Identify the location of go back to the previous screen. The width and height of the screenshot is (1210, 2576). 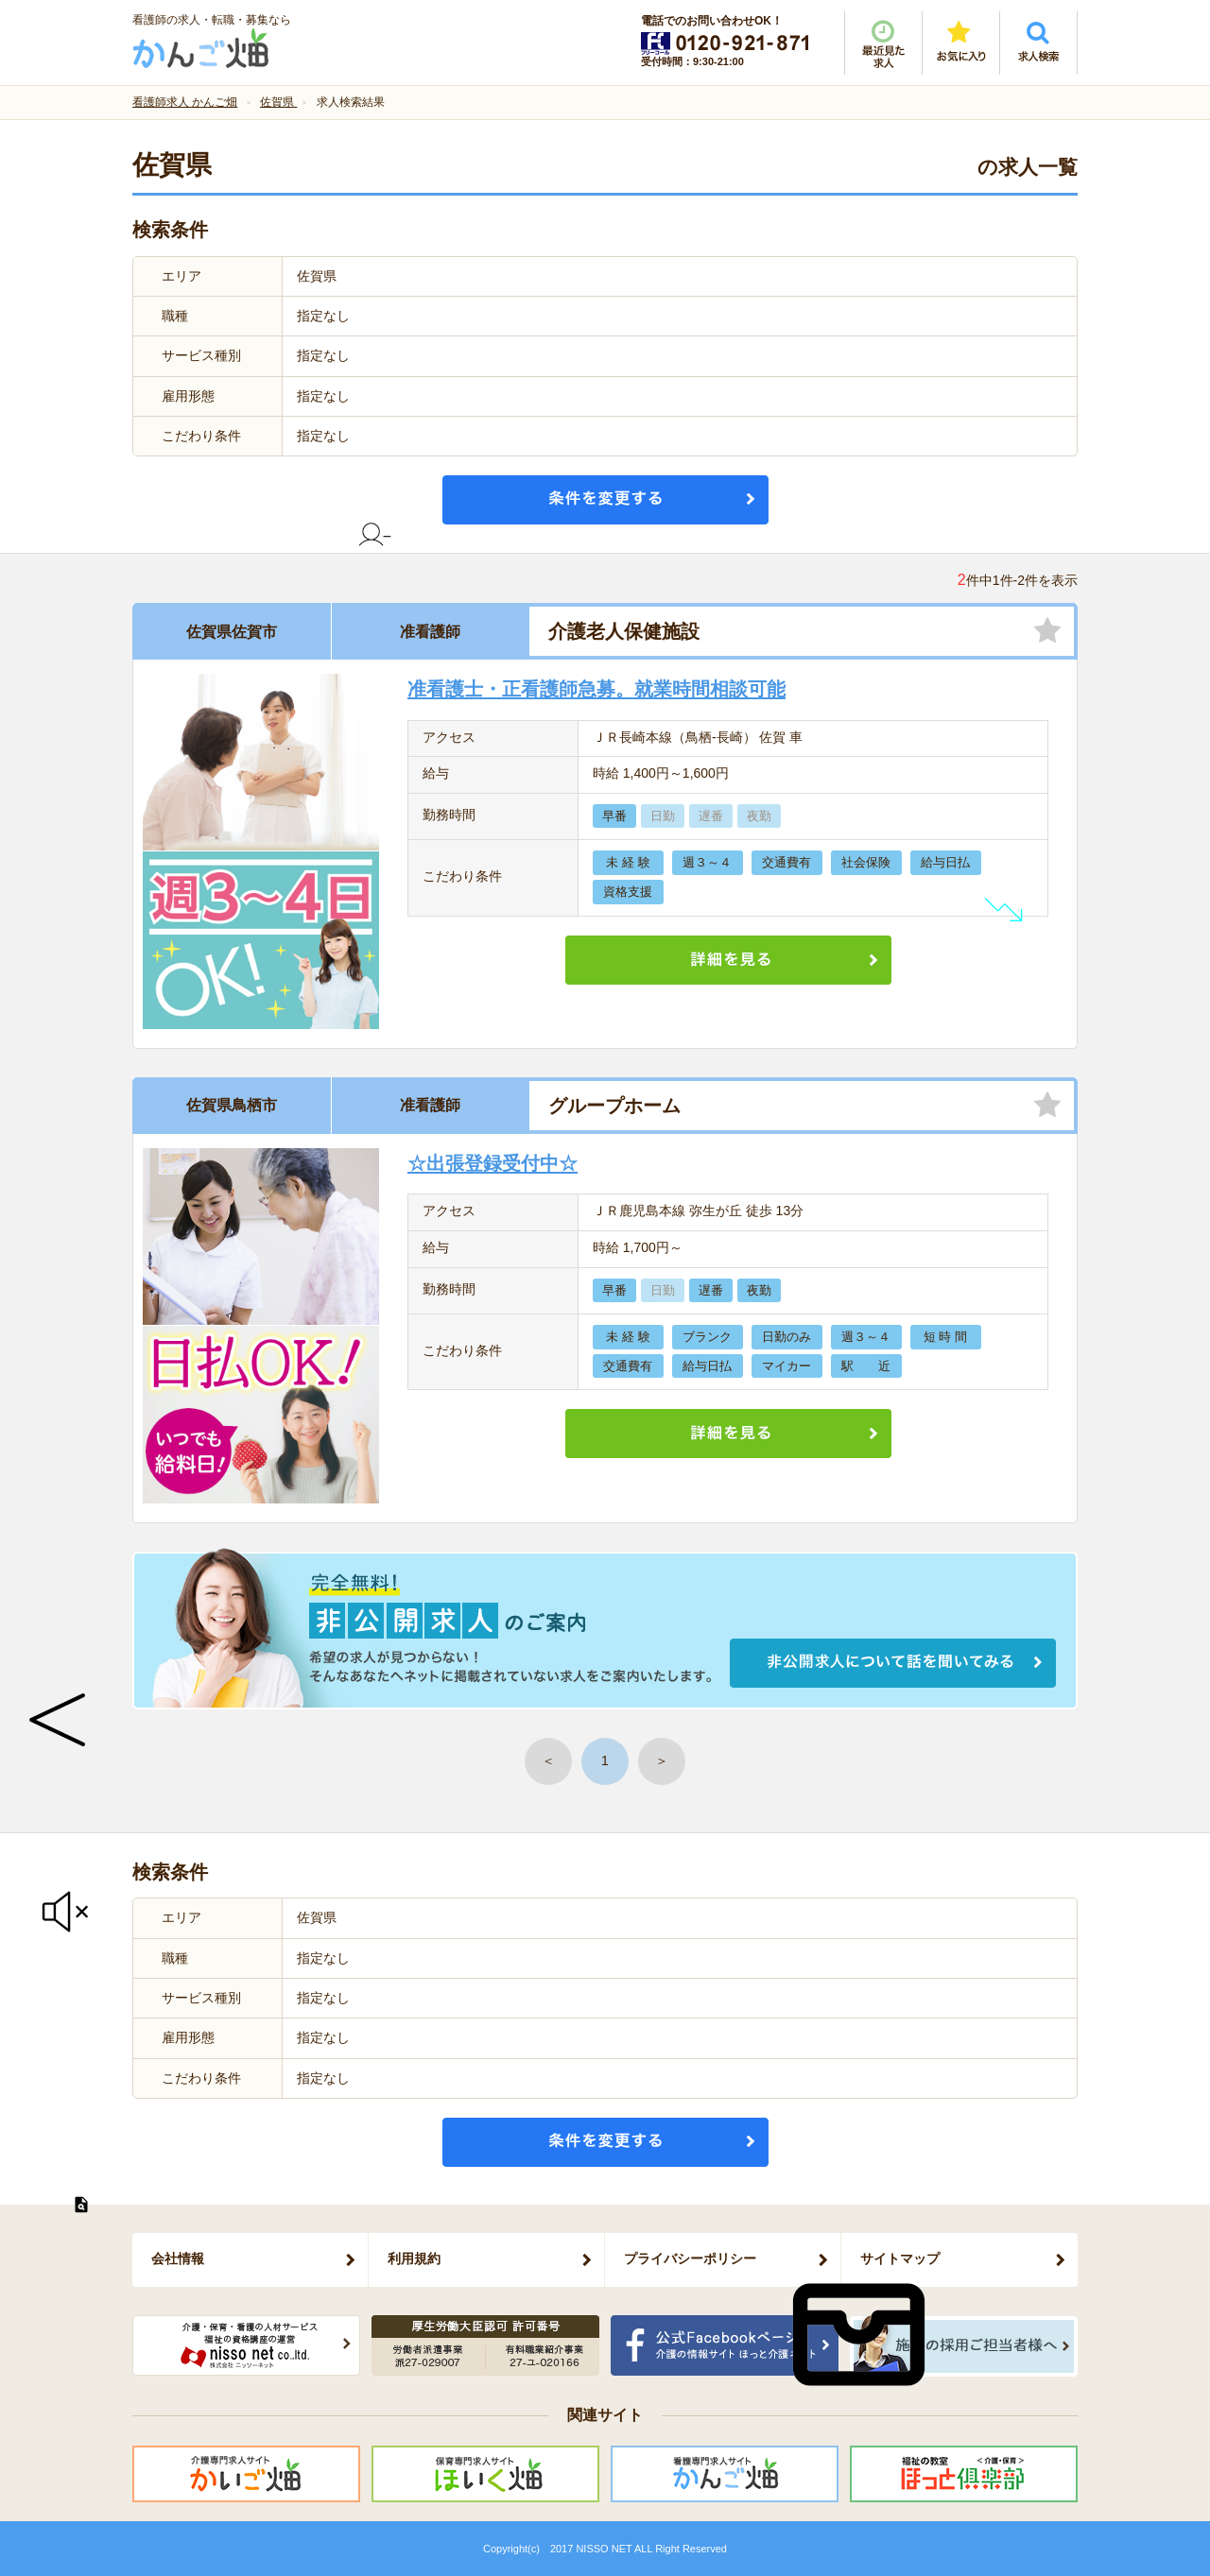
(59, 1720).